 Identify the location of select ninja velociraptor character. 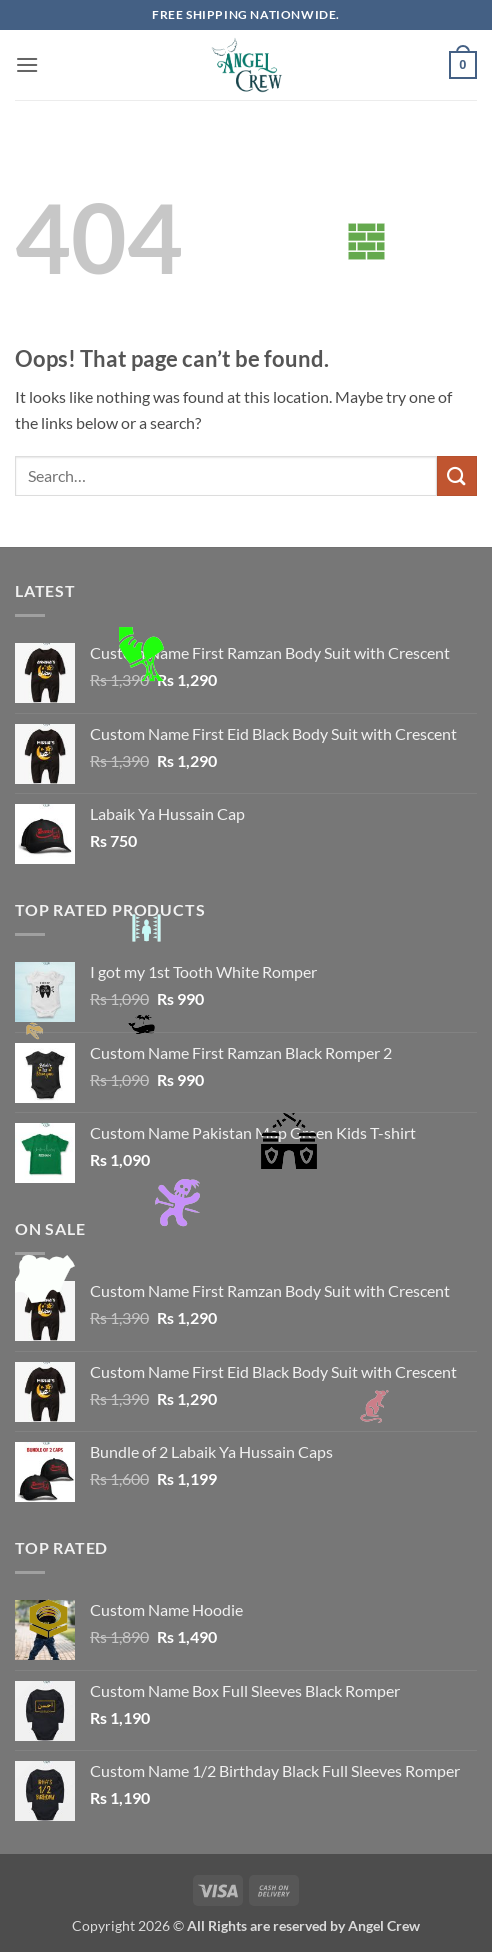
(35, 1031).